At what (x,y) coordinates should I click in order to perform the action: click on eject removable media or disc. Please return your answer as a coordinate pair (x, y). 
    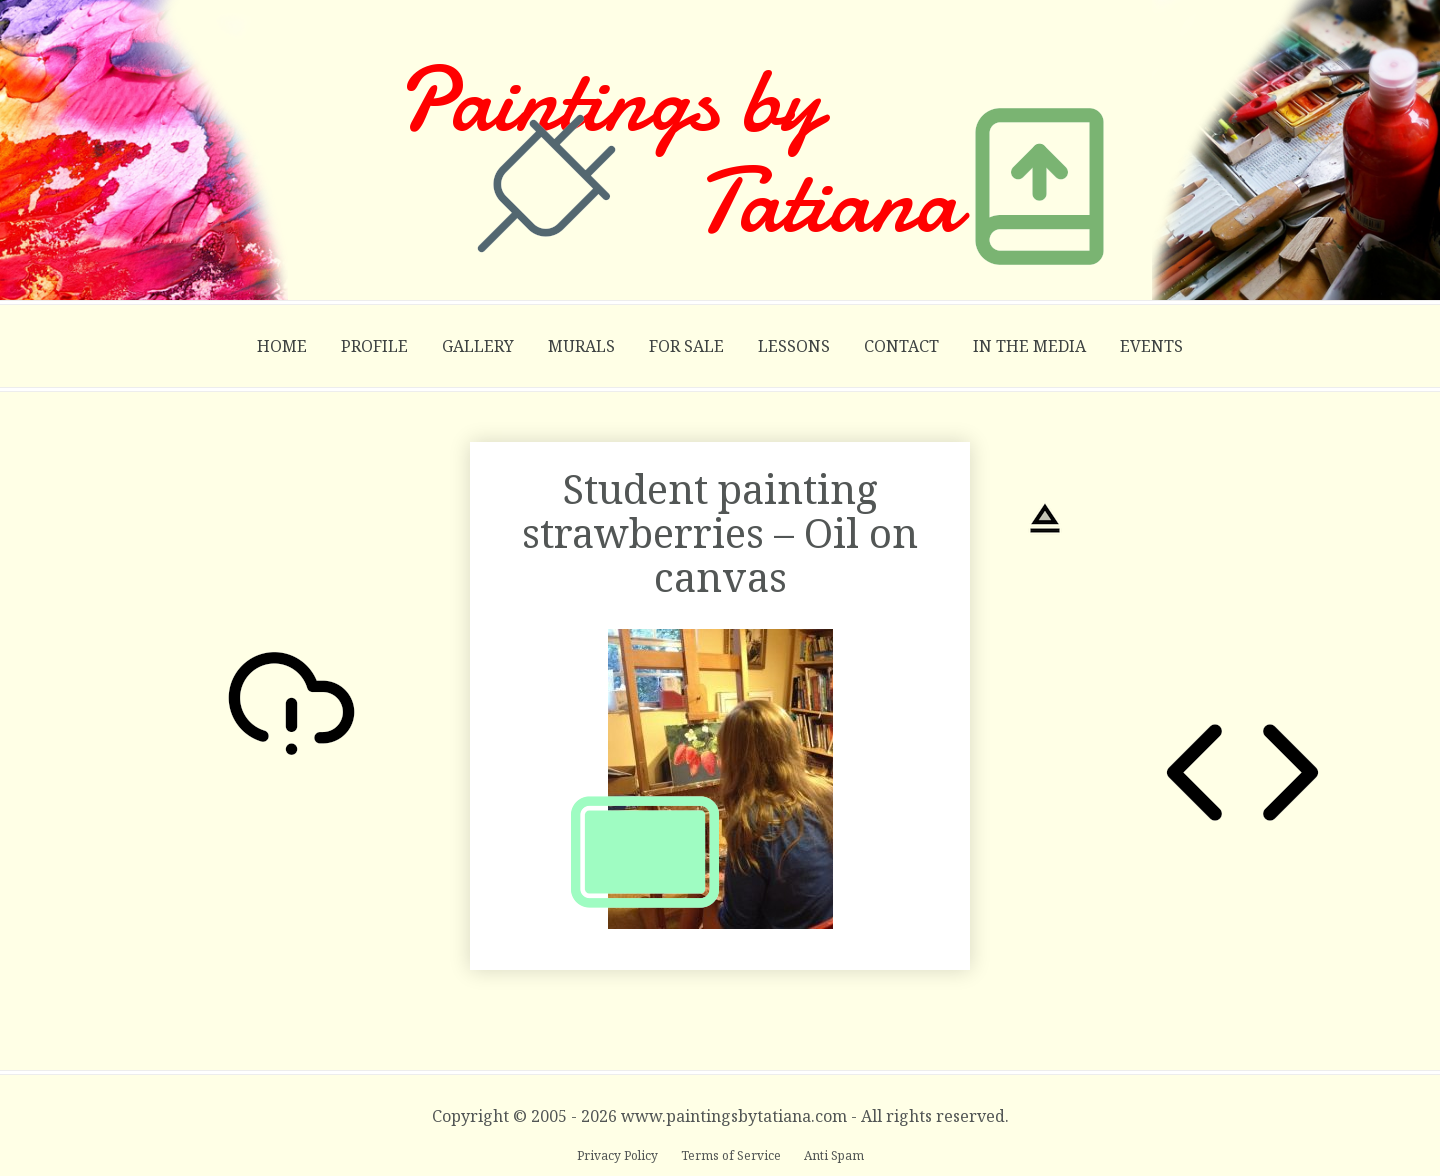
    Looking at the image, I should click on (1045, 518).